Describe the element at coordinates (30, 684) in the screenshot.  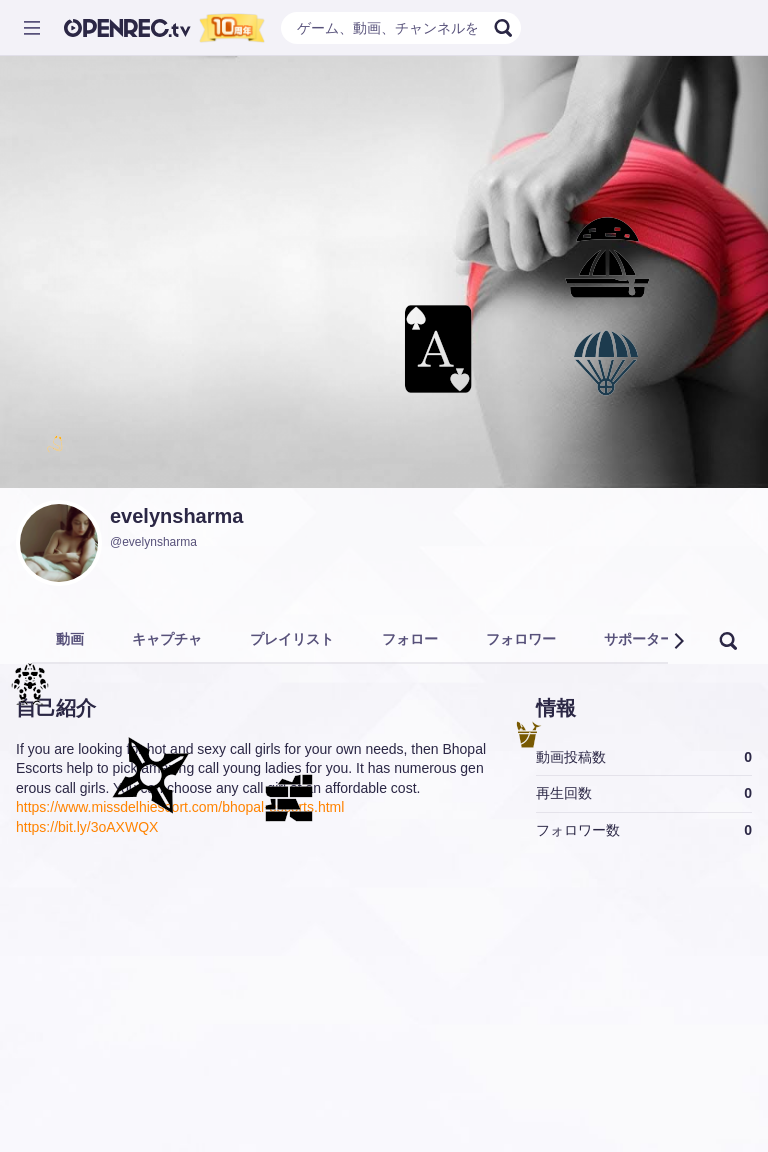
I see `access robot or mech character selection` at that location.